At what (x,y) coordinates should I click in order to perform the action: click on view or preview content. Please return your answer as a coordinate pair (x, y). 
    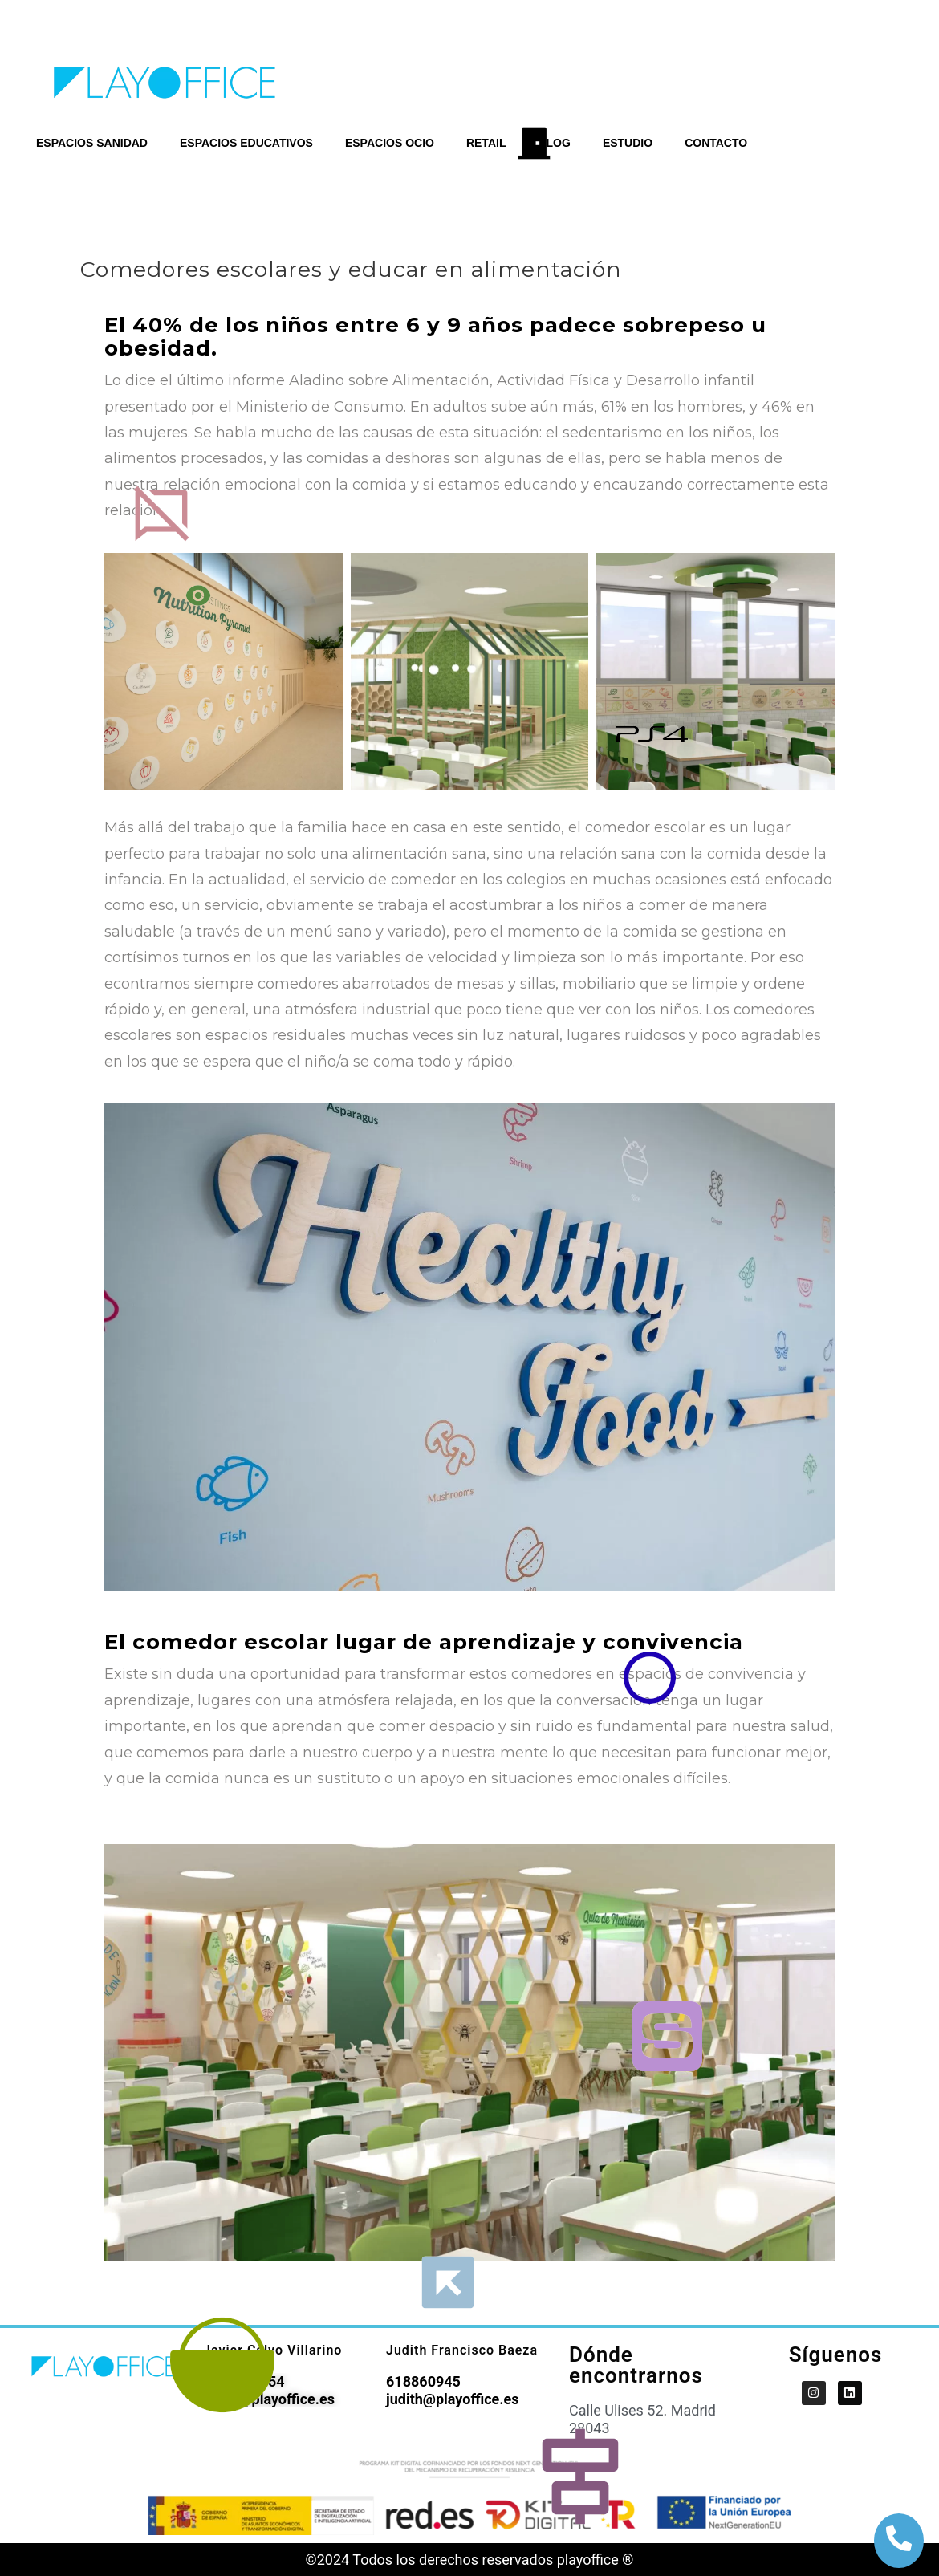
    Looking at the image, I should click on (198, 595).